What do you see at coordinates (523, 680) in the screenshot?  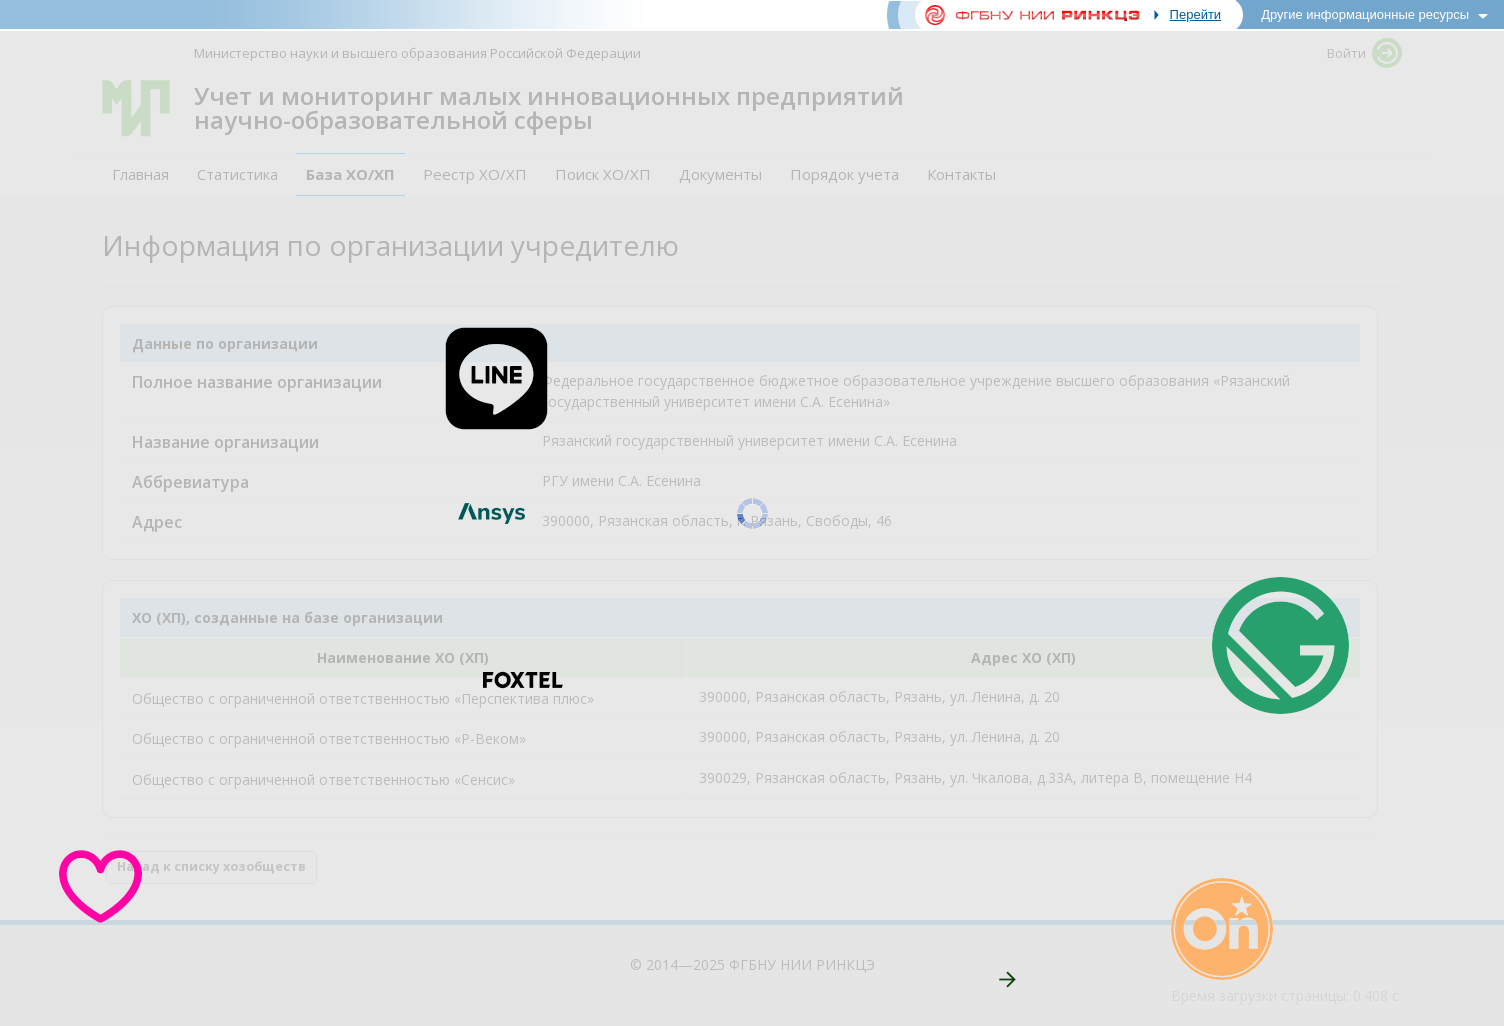 I see `open the Foxtel streaming app` at bounding box center [523, 680].